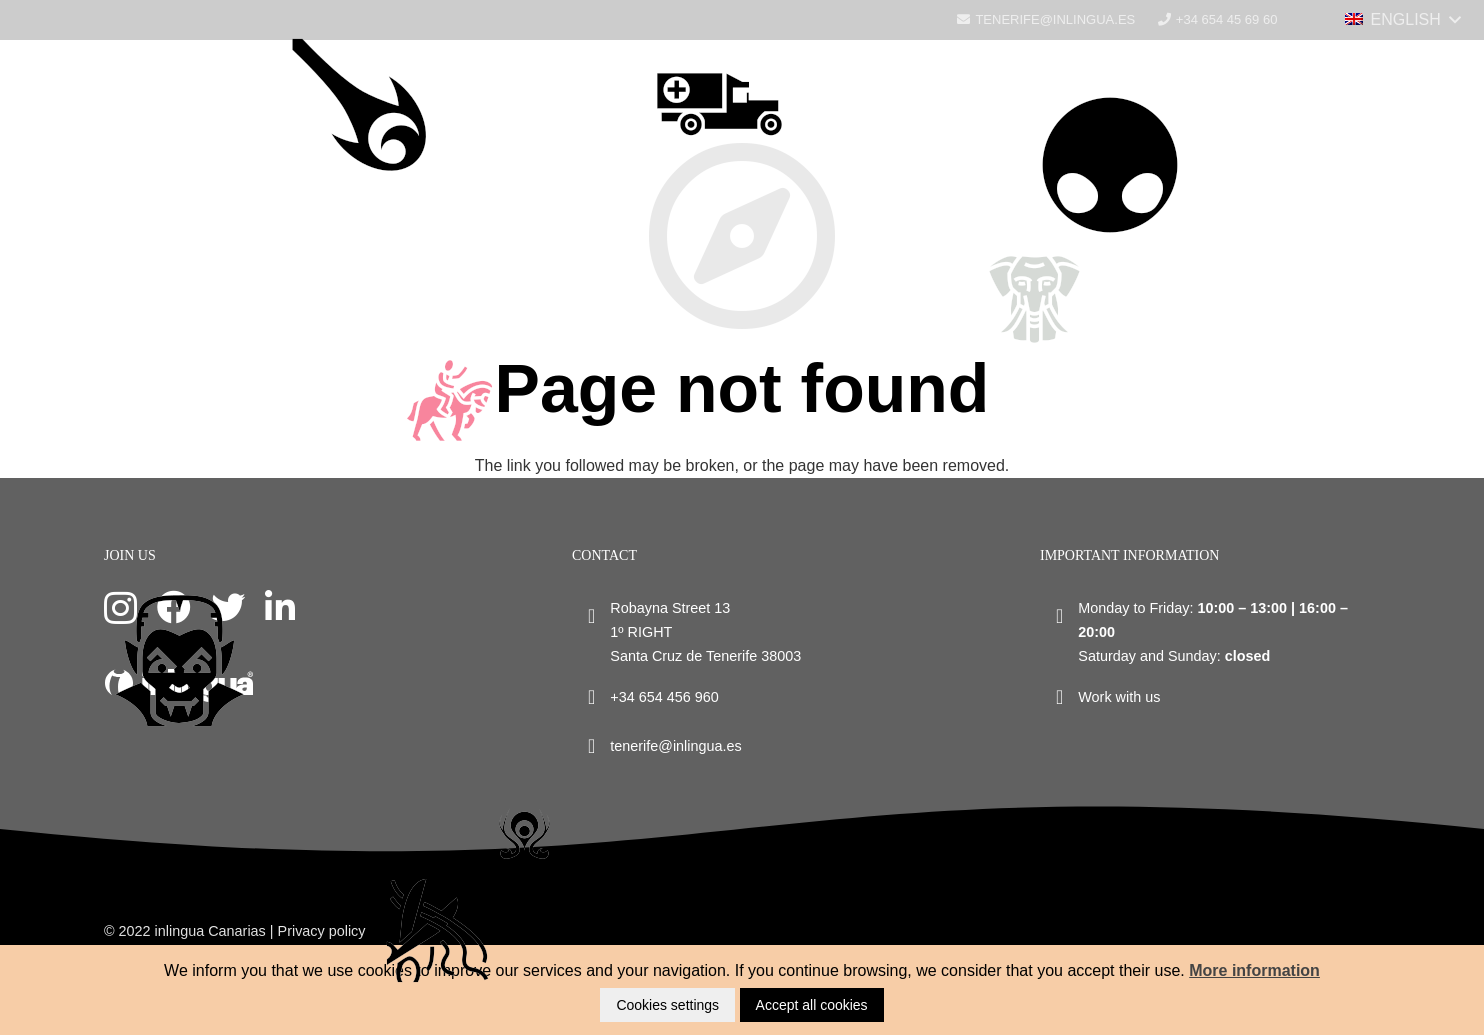 Image resolution: width=1484 pixels, height=1035 pixels. Describe the element at coordinates (524, 833) in the screenshot. I see `decorative emblem or crest for a fantasy game guild` at that location.